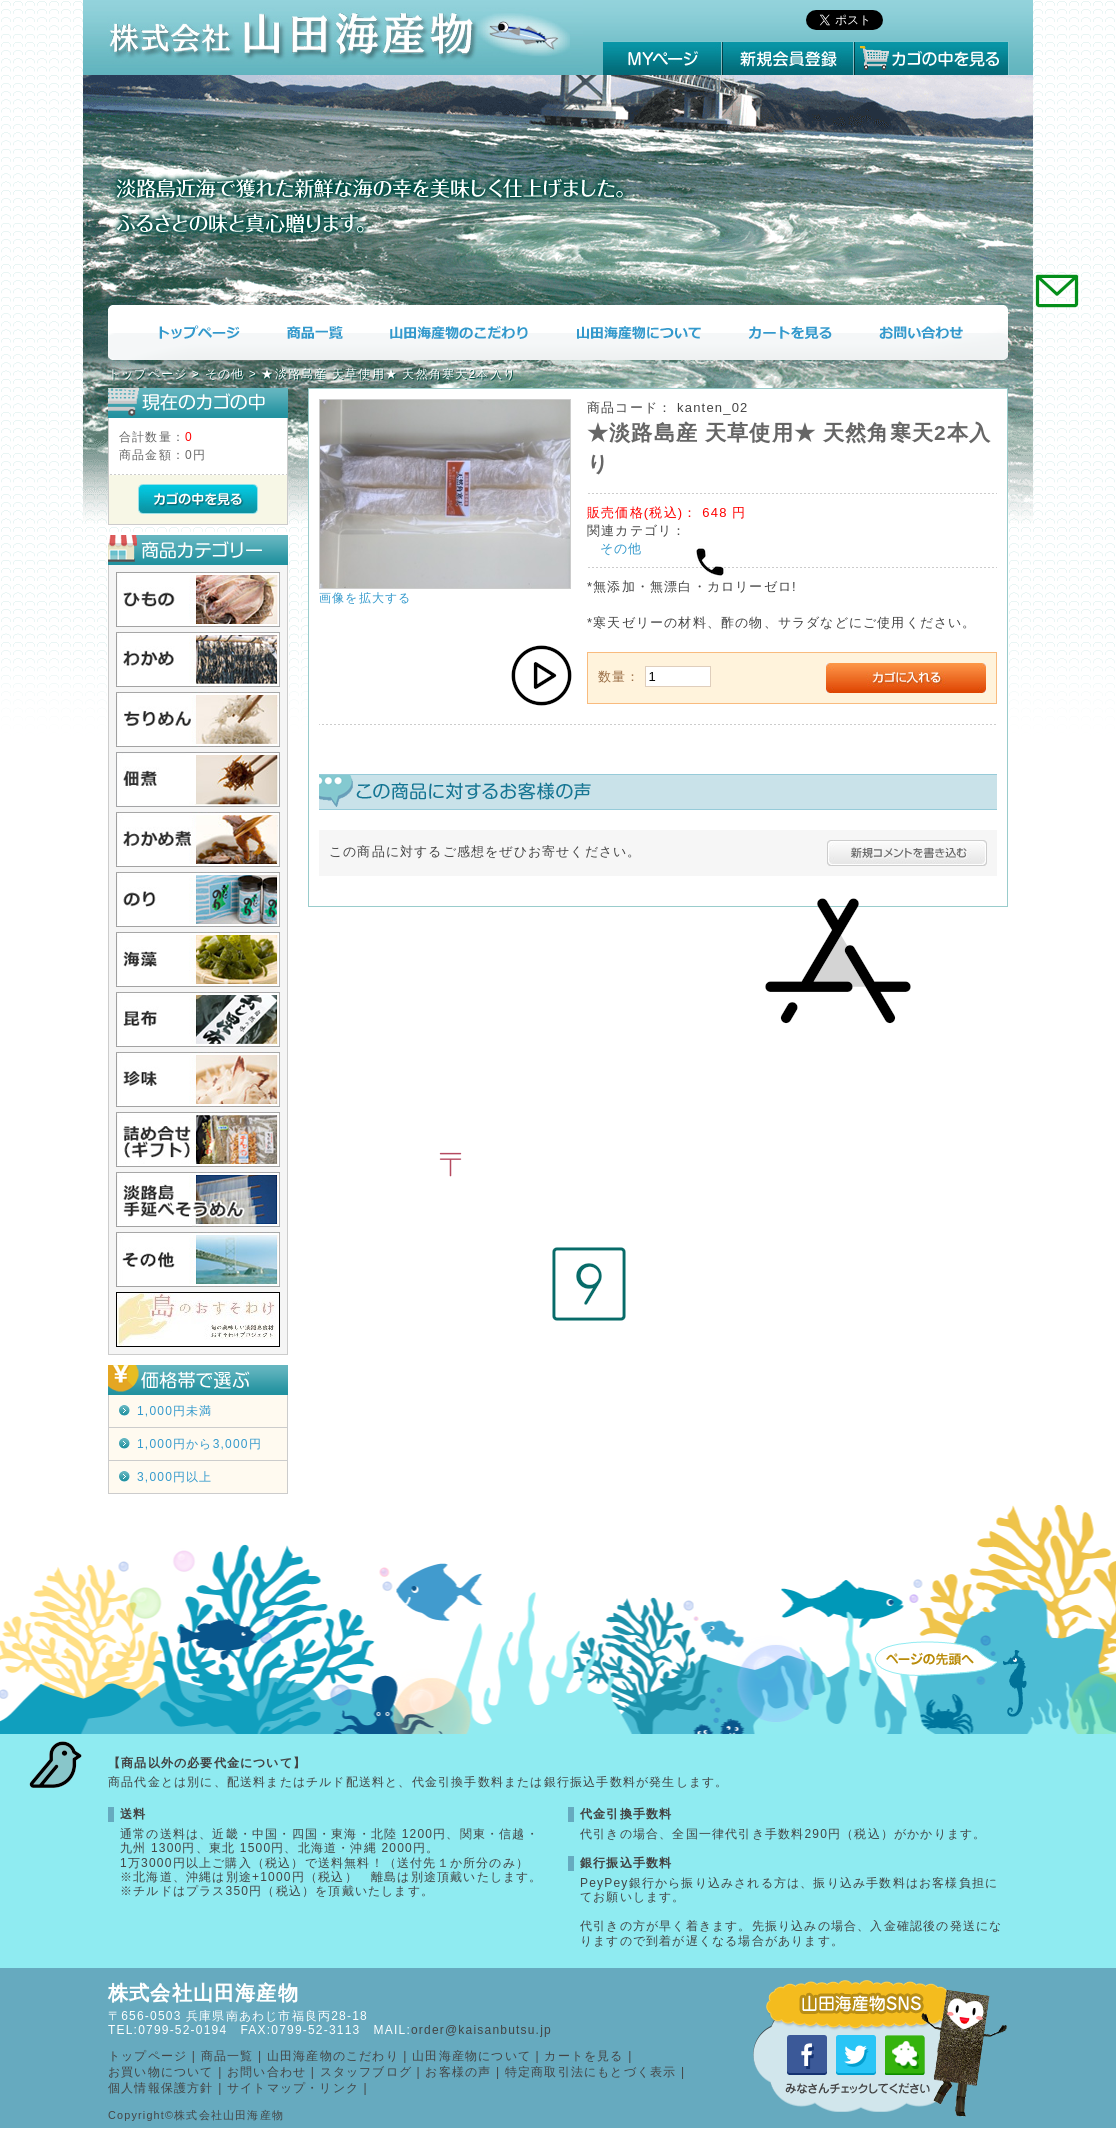  Describe the element at coordinates (589, 1284) in the screenshot. I see `select number nine from a numeric keypad` at that location.